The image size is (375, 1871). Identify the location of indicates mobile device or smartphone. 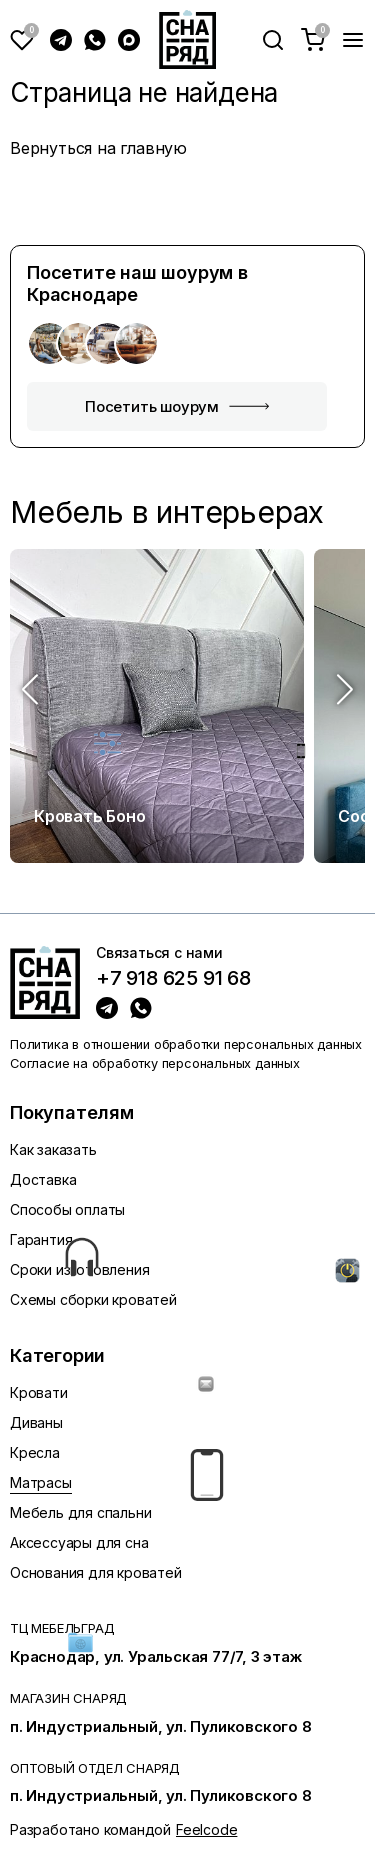
(207, 1475).